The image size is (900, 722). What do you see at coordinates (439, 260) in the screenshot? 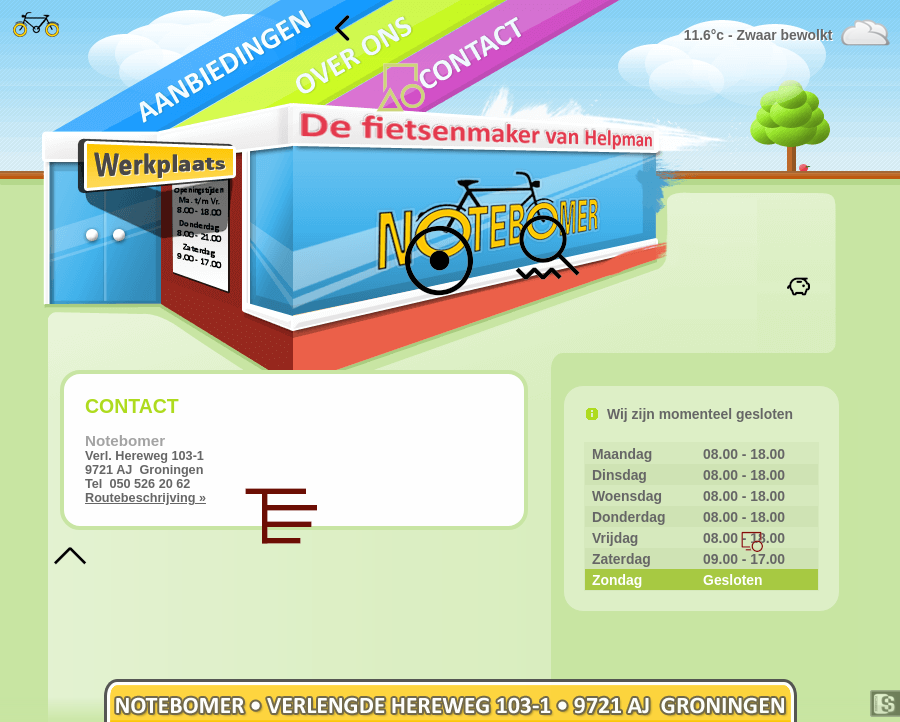
I see `start recording audio or video` at bounding box center [439, 260].